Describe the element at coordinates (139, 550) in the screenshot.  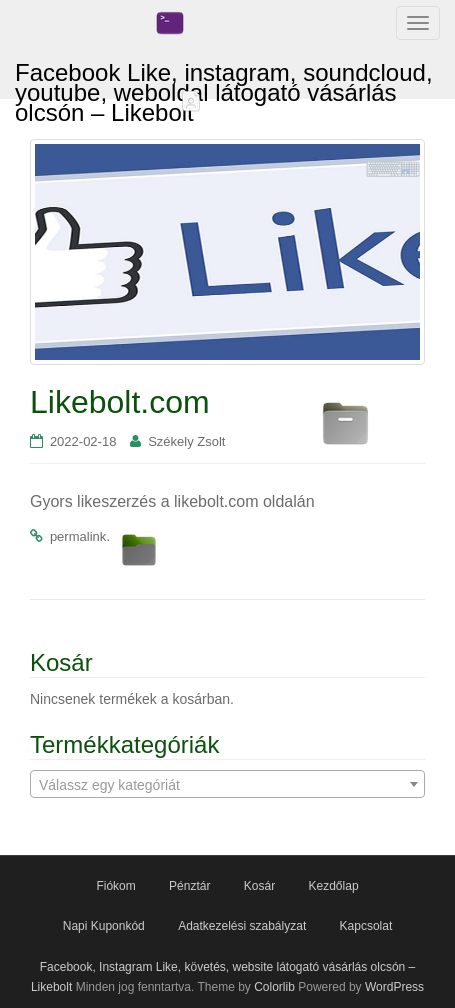
I see `view contents of an open folder` at that location.